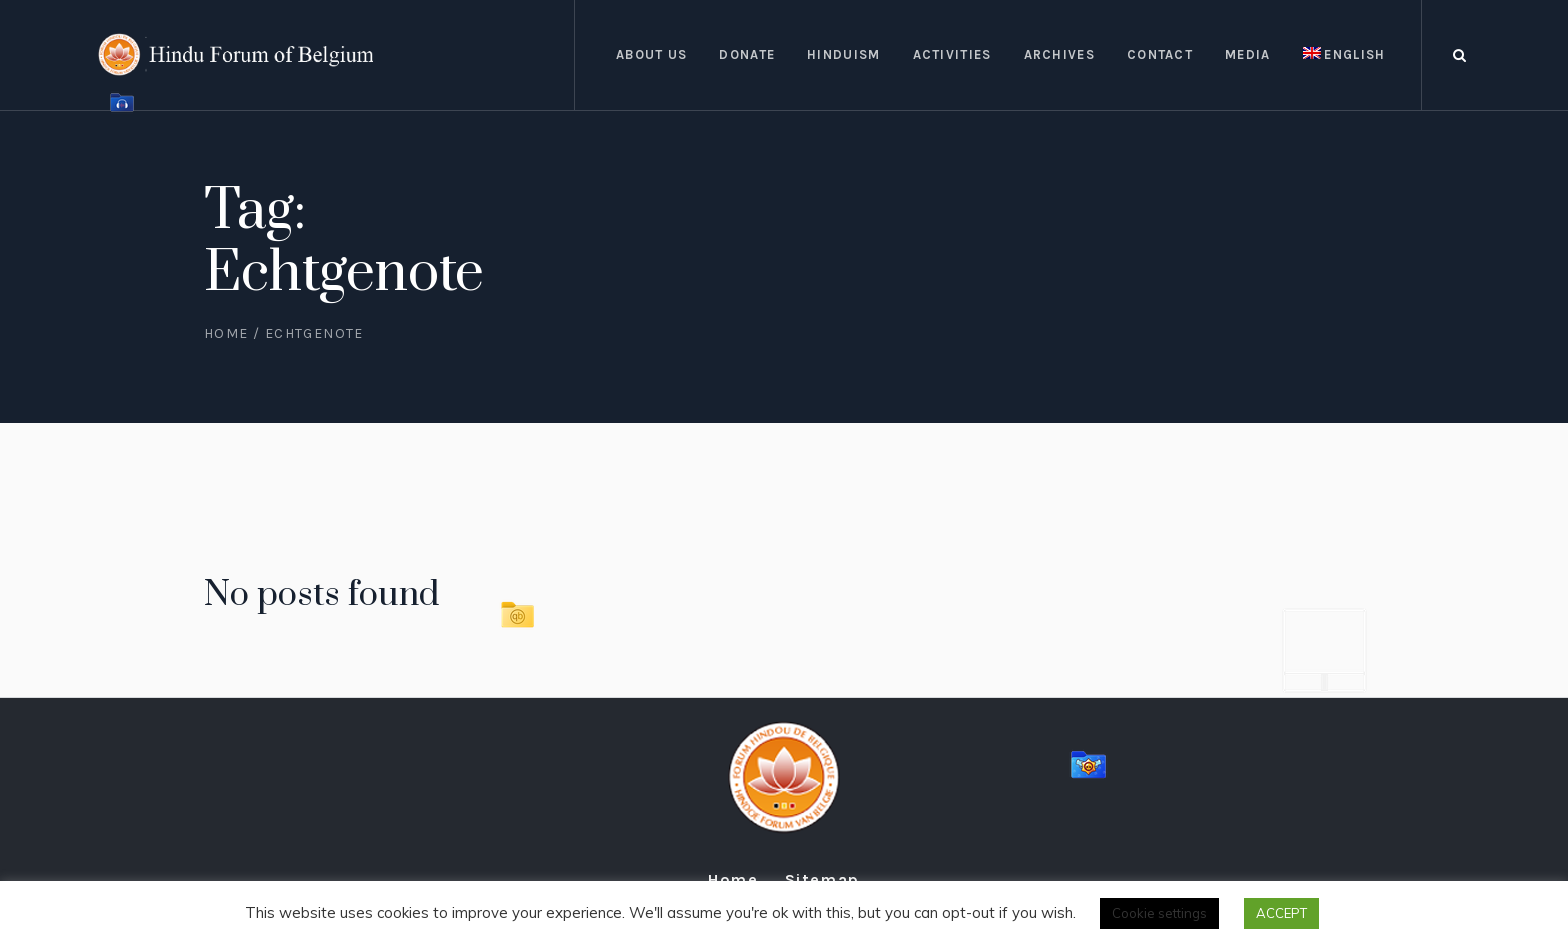  Describe the element at coordinates (1088, 765) in the screenshot. I see `open brawl stars game files folder` at that location.